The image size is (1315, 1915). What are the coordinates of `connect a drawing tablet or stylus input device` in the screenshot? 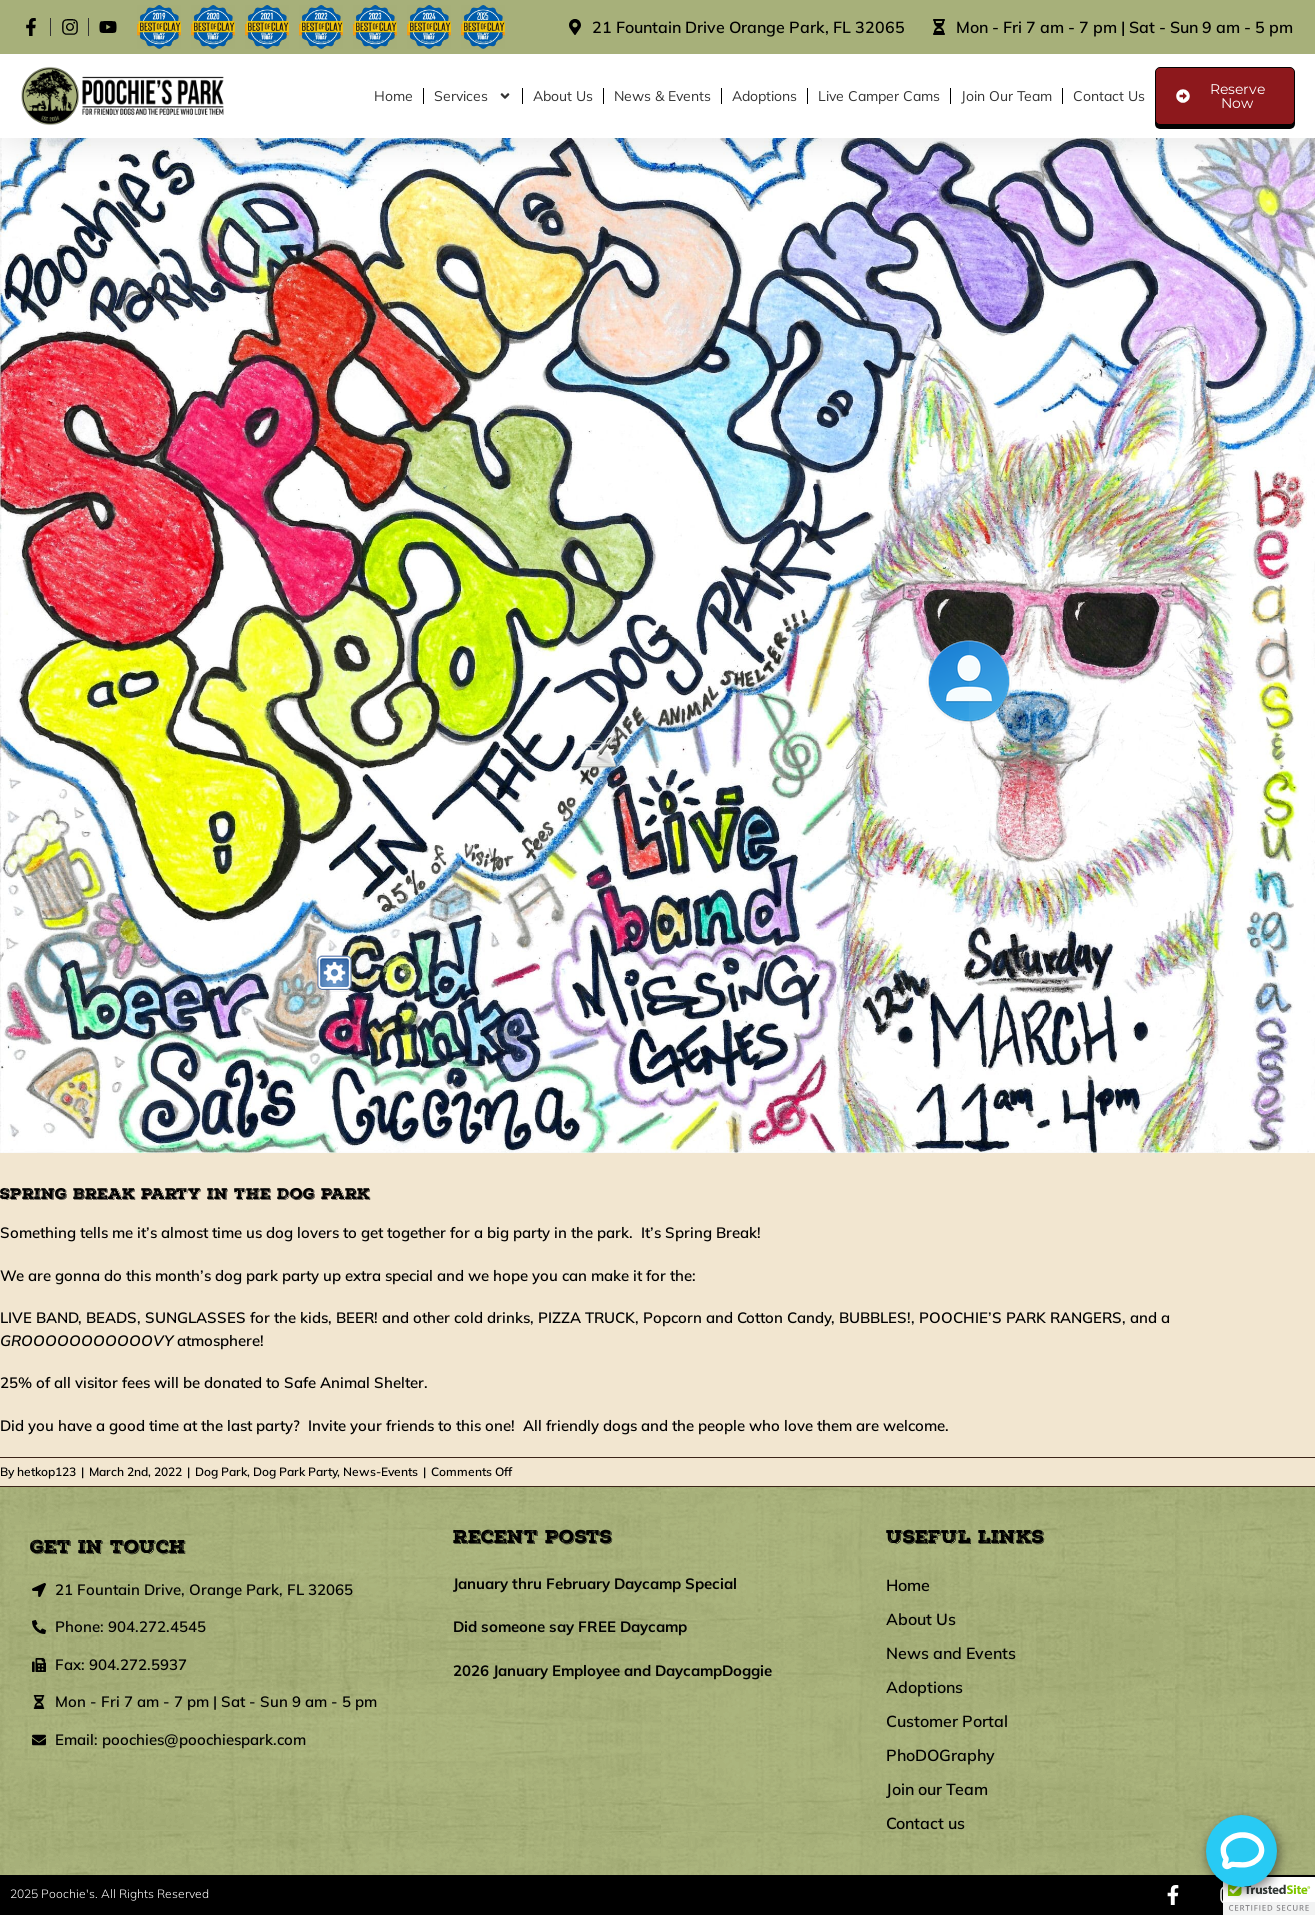 It's located at (599, 751).